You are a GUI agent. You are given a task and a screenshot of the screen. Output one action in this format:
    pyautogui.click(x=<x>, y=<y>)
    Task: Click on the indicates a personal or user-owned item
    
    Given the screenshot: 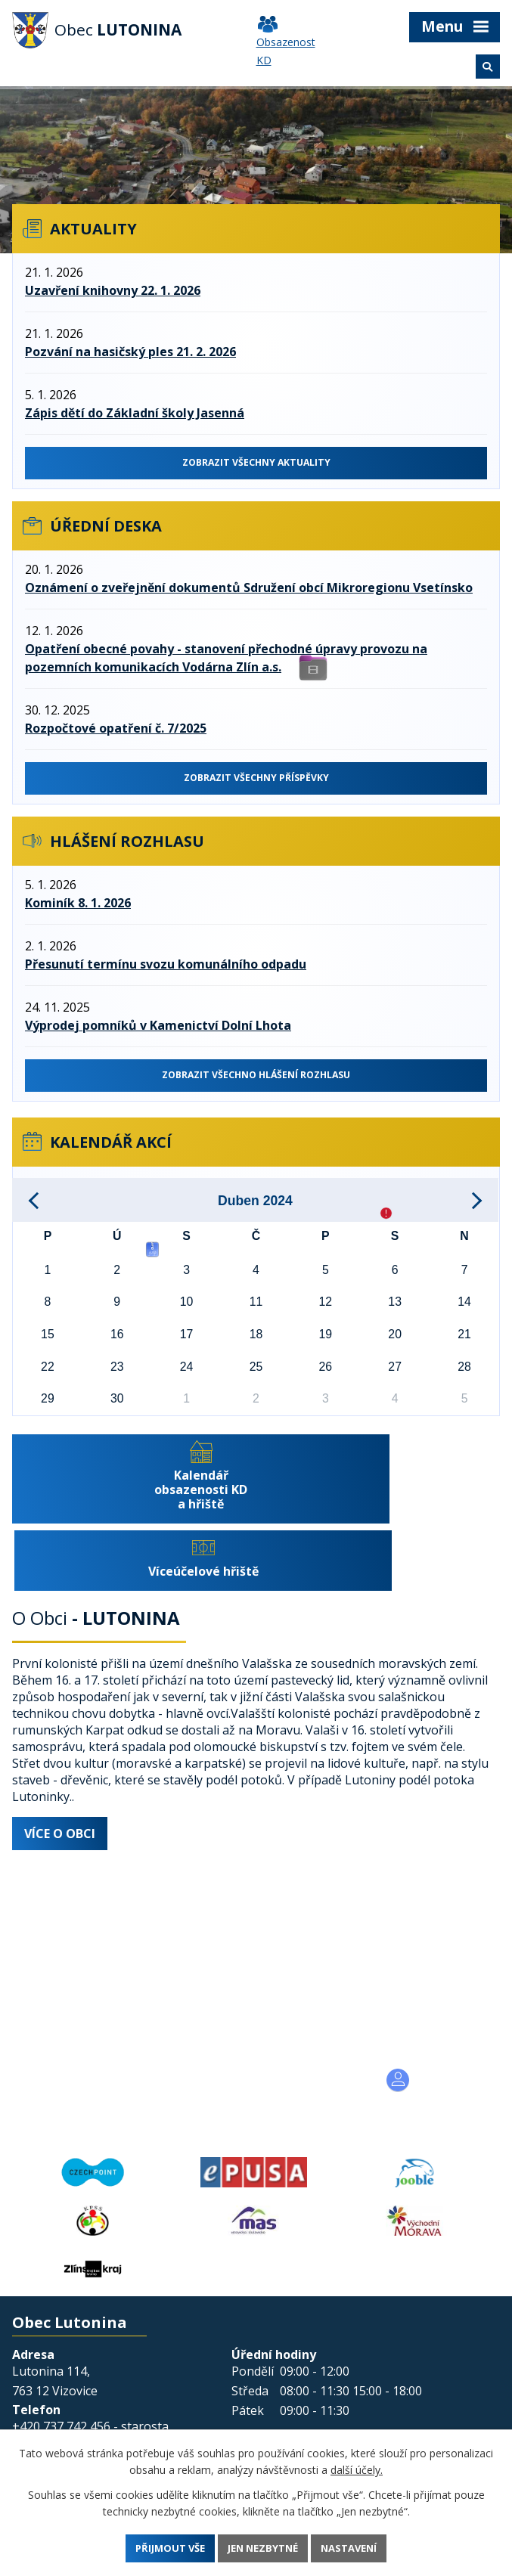 What is the action you would take?
    pyautogui.click(x=398, y=2080)
    